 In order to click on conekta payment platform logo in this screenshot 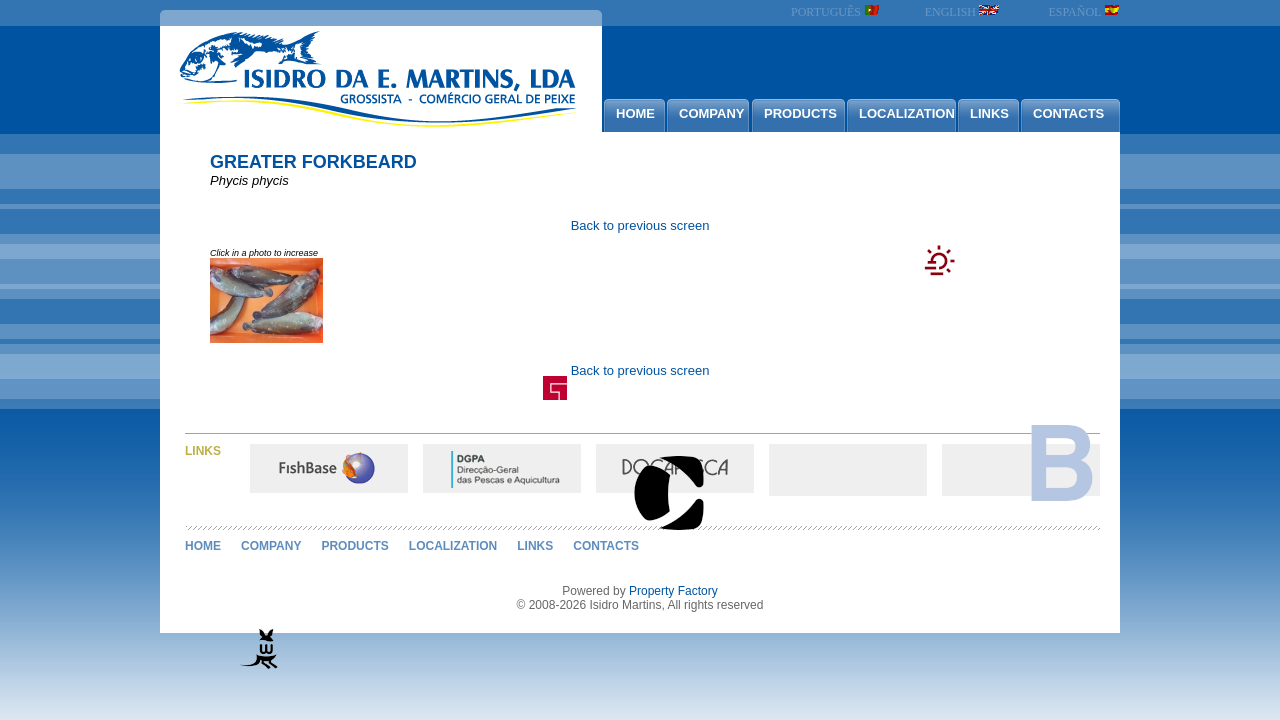, I will do `click(669, 493)`.